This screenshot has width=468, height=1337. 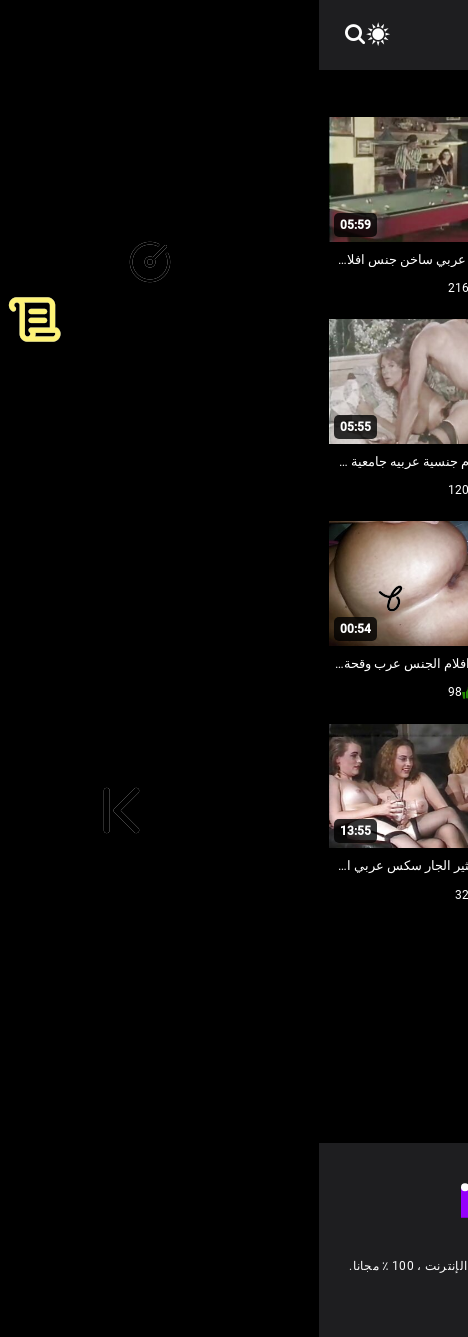 I want to click on view terms and conditions or legal documents, so click(x=36, y=319).